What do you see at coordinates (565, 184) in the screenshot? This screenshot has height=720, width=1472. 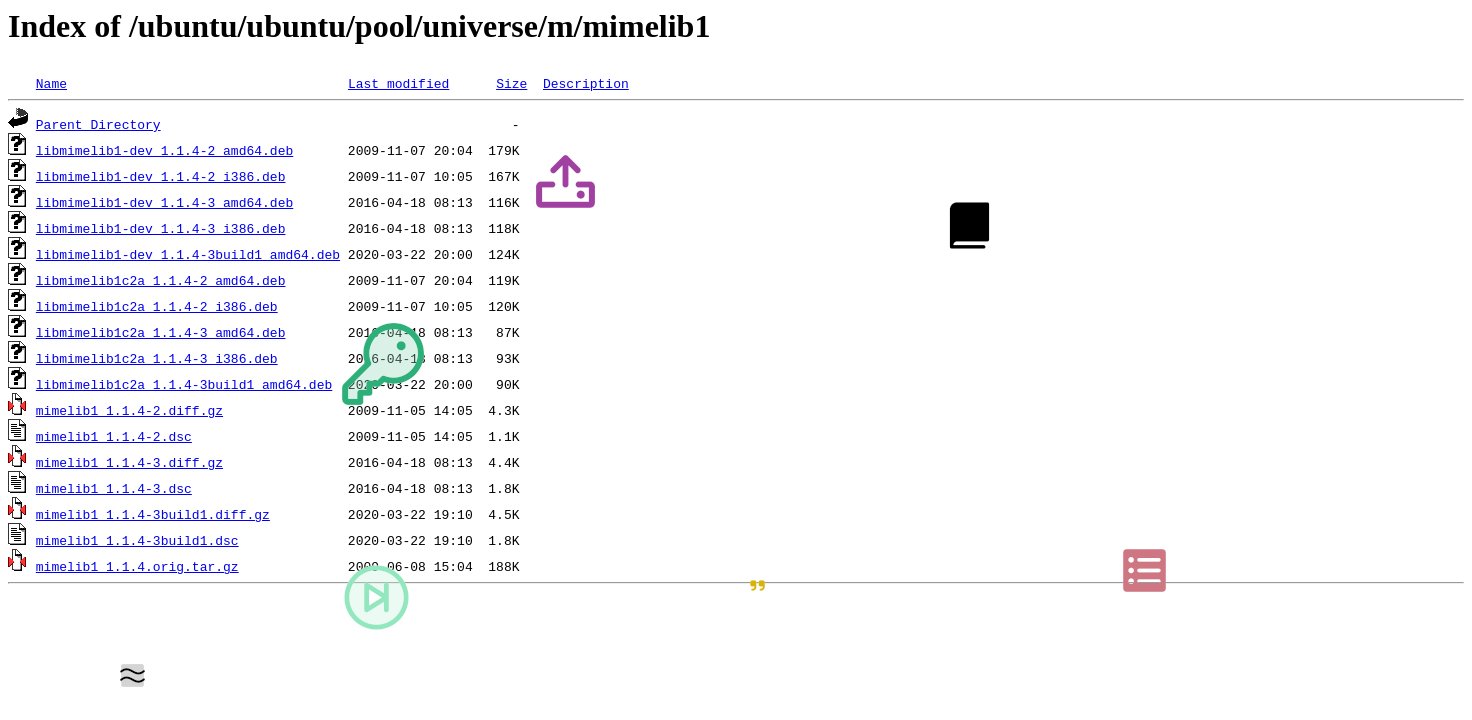 I see `upload a file or document` at bounding box center [565, 184].